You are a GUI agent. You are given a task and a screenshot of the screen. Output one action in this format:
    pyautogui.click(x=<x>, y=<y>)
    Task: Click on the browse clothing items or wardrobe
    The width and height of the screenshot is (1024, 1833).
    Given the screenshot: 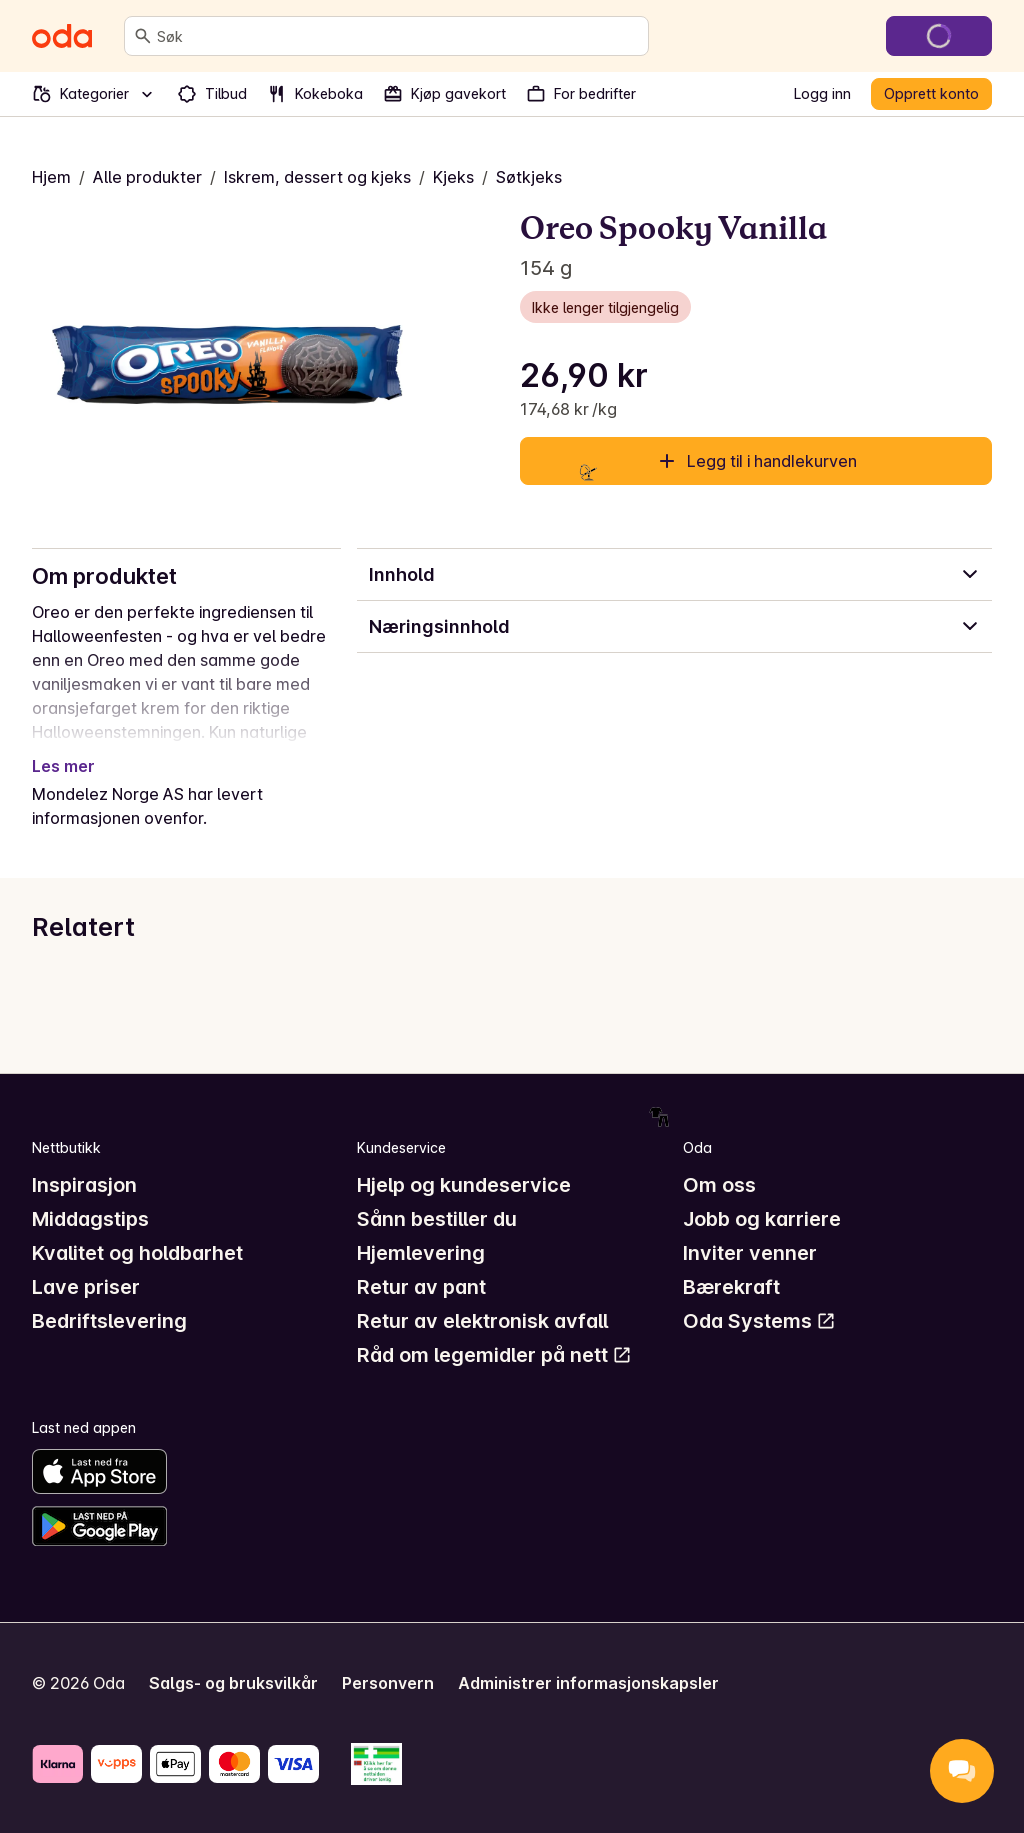 What is the action you would take?
    pyautogui.click(x=659, y=1117)
    